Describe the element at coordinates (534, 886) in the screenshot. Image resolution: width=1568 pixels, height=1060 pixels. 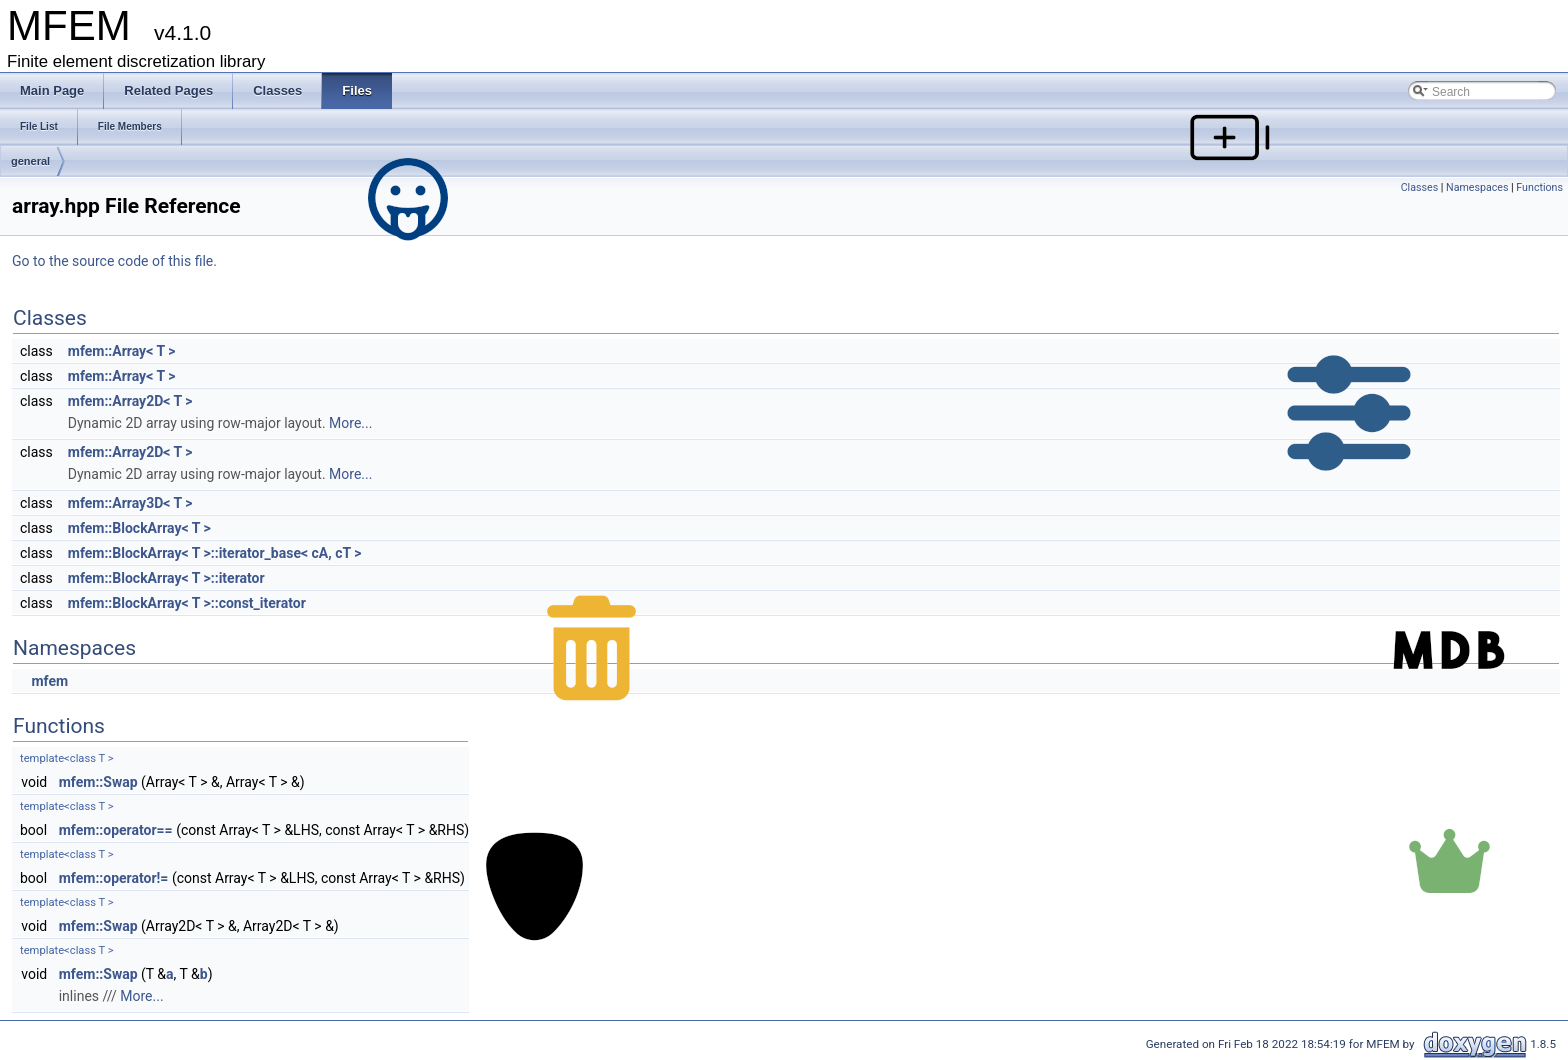
I see `access guitar or music tools` at that location.